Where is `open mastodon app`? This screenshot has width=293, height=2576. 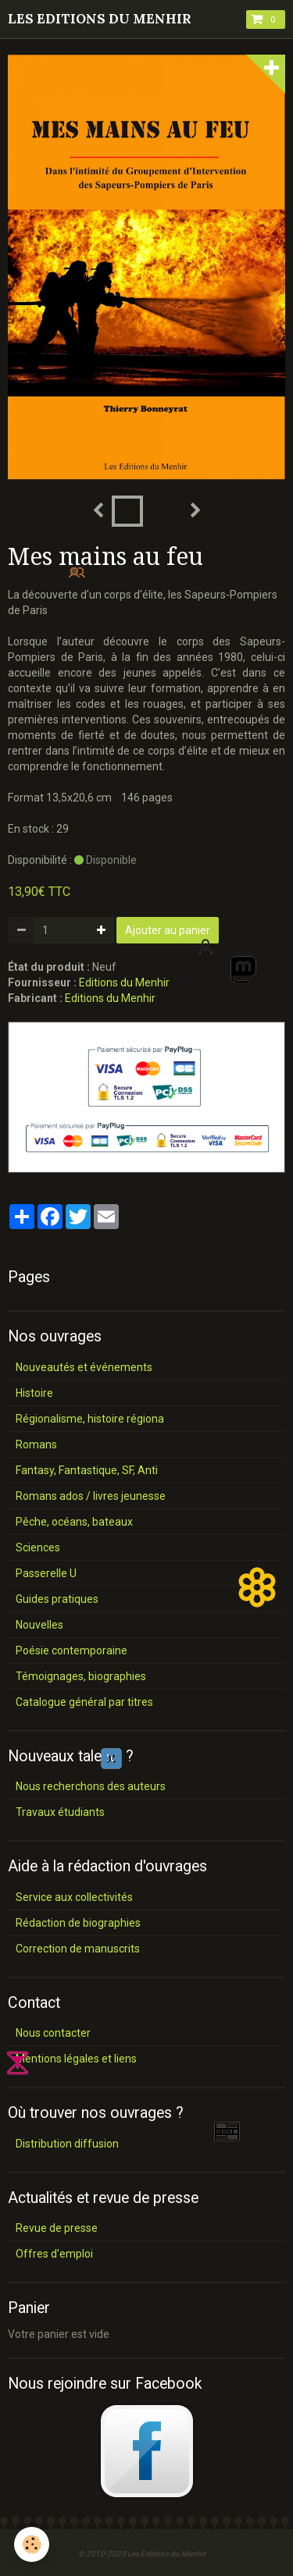 open mastodon app is located at coordinates (243, 968).